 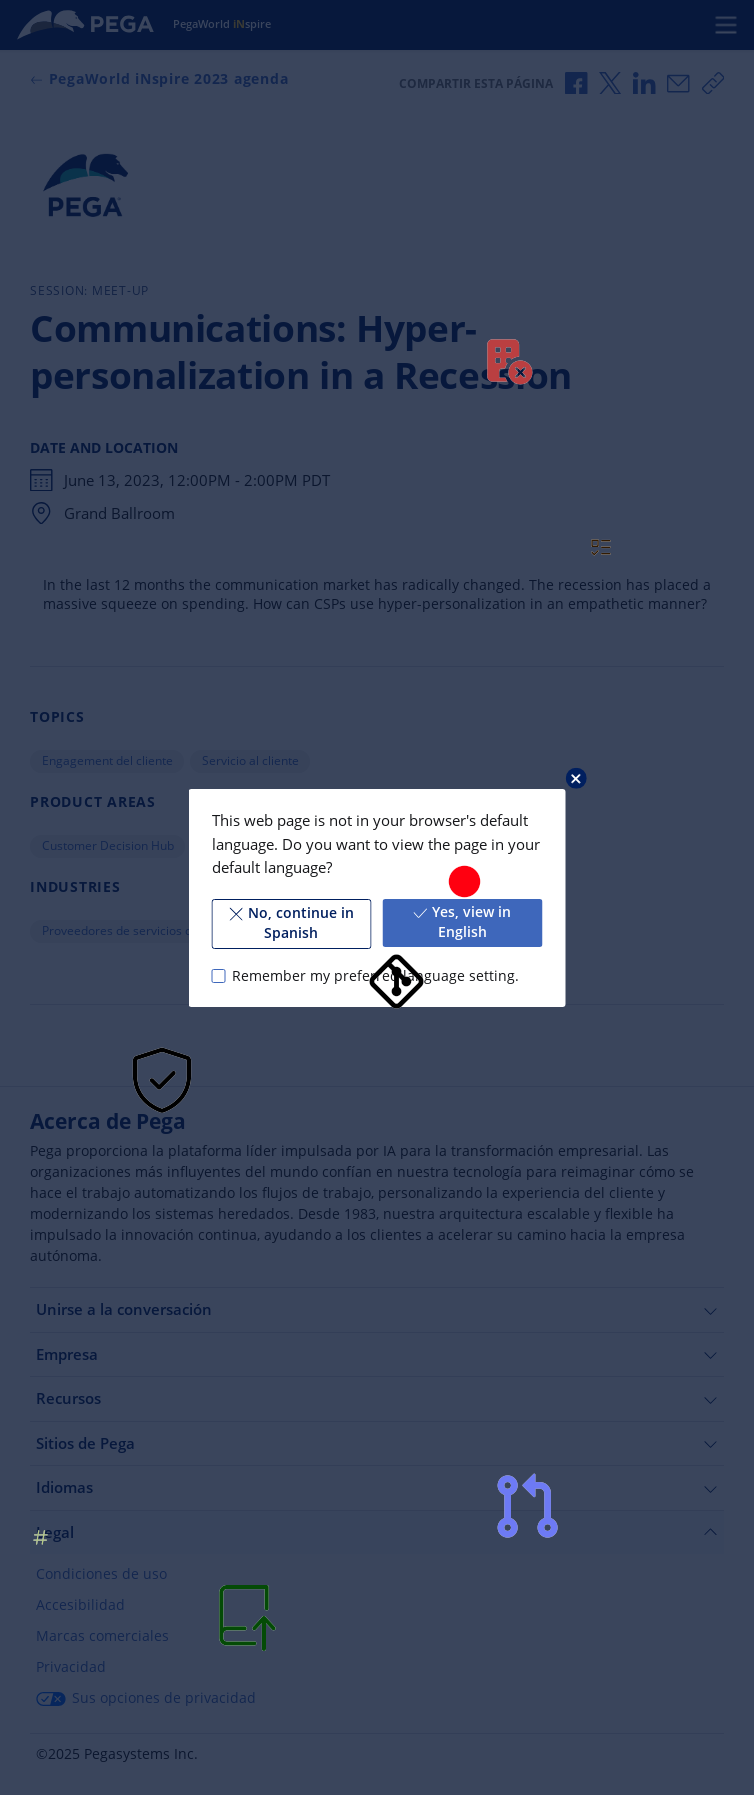 What do you see at coordinates (508, 360) in the screenshot?
I see `remove a building or property from saved locations` at bounding box center [508, 360].